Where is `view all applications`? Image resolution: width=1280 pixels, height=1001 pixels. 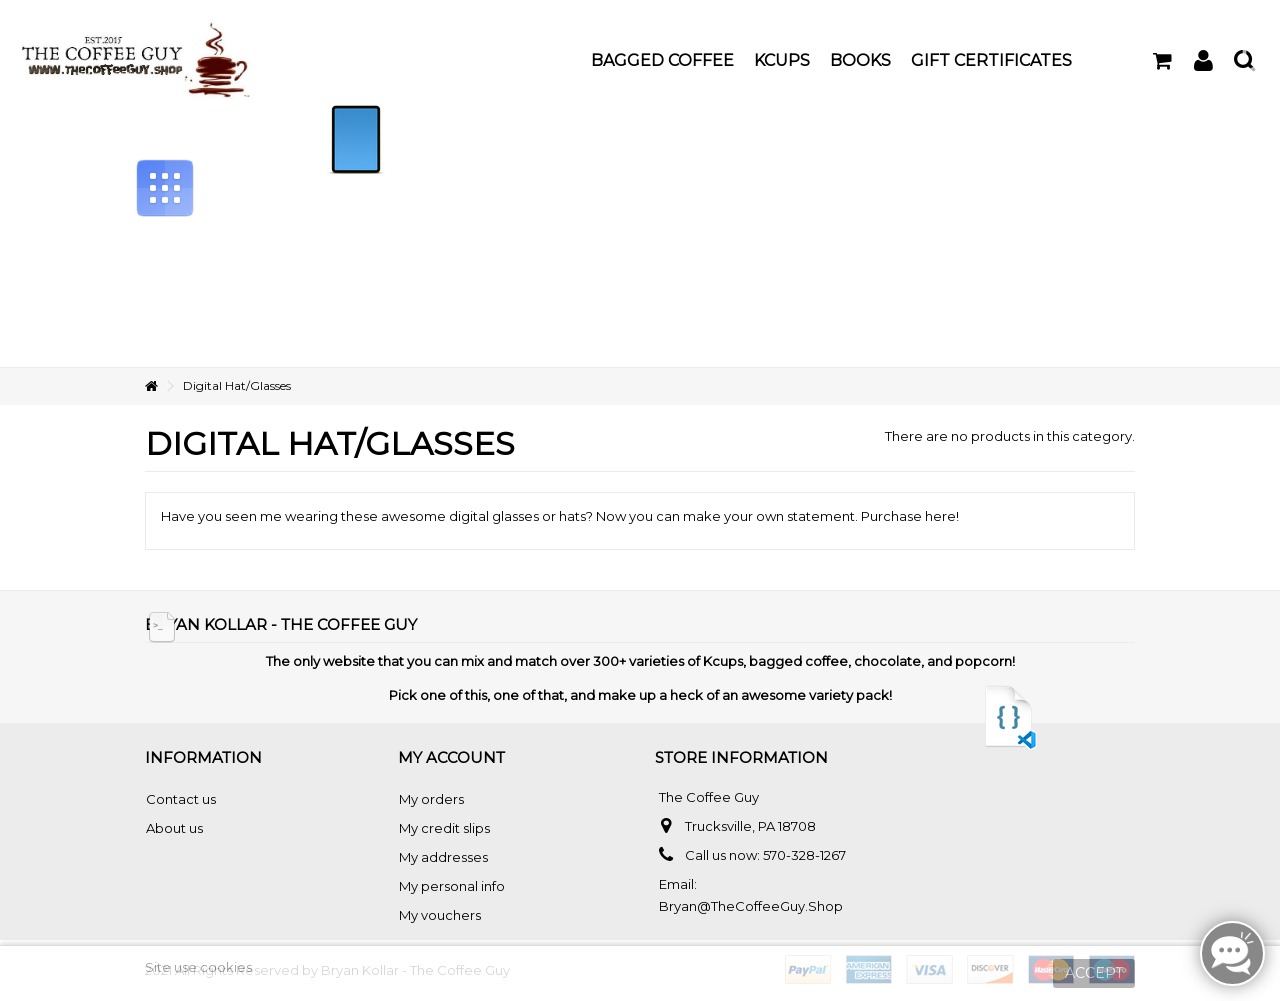
view all applications is located at coordinates (165, 188).